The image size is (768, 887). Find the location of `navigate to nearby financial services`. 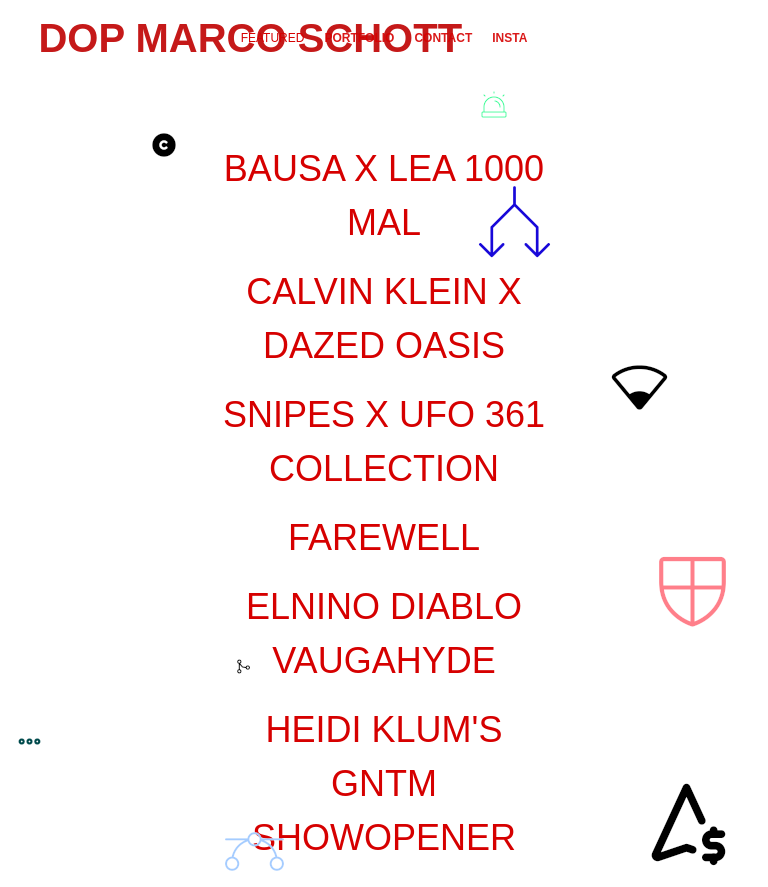

navigate to nearby financial services is located at coordinates (686, 822).